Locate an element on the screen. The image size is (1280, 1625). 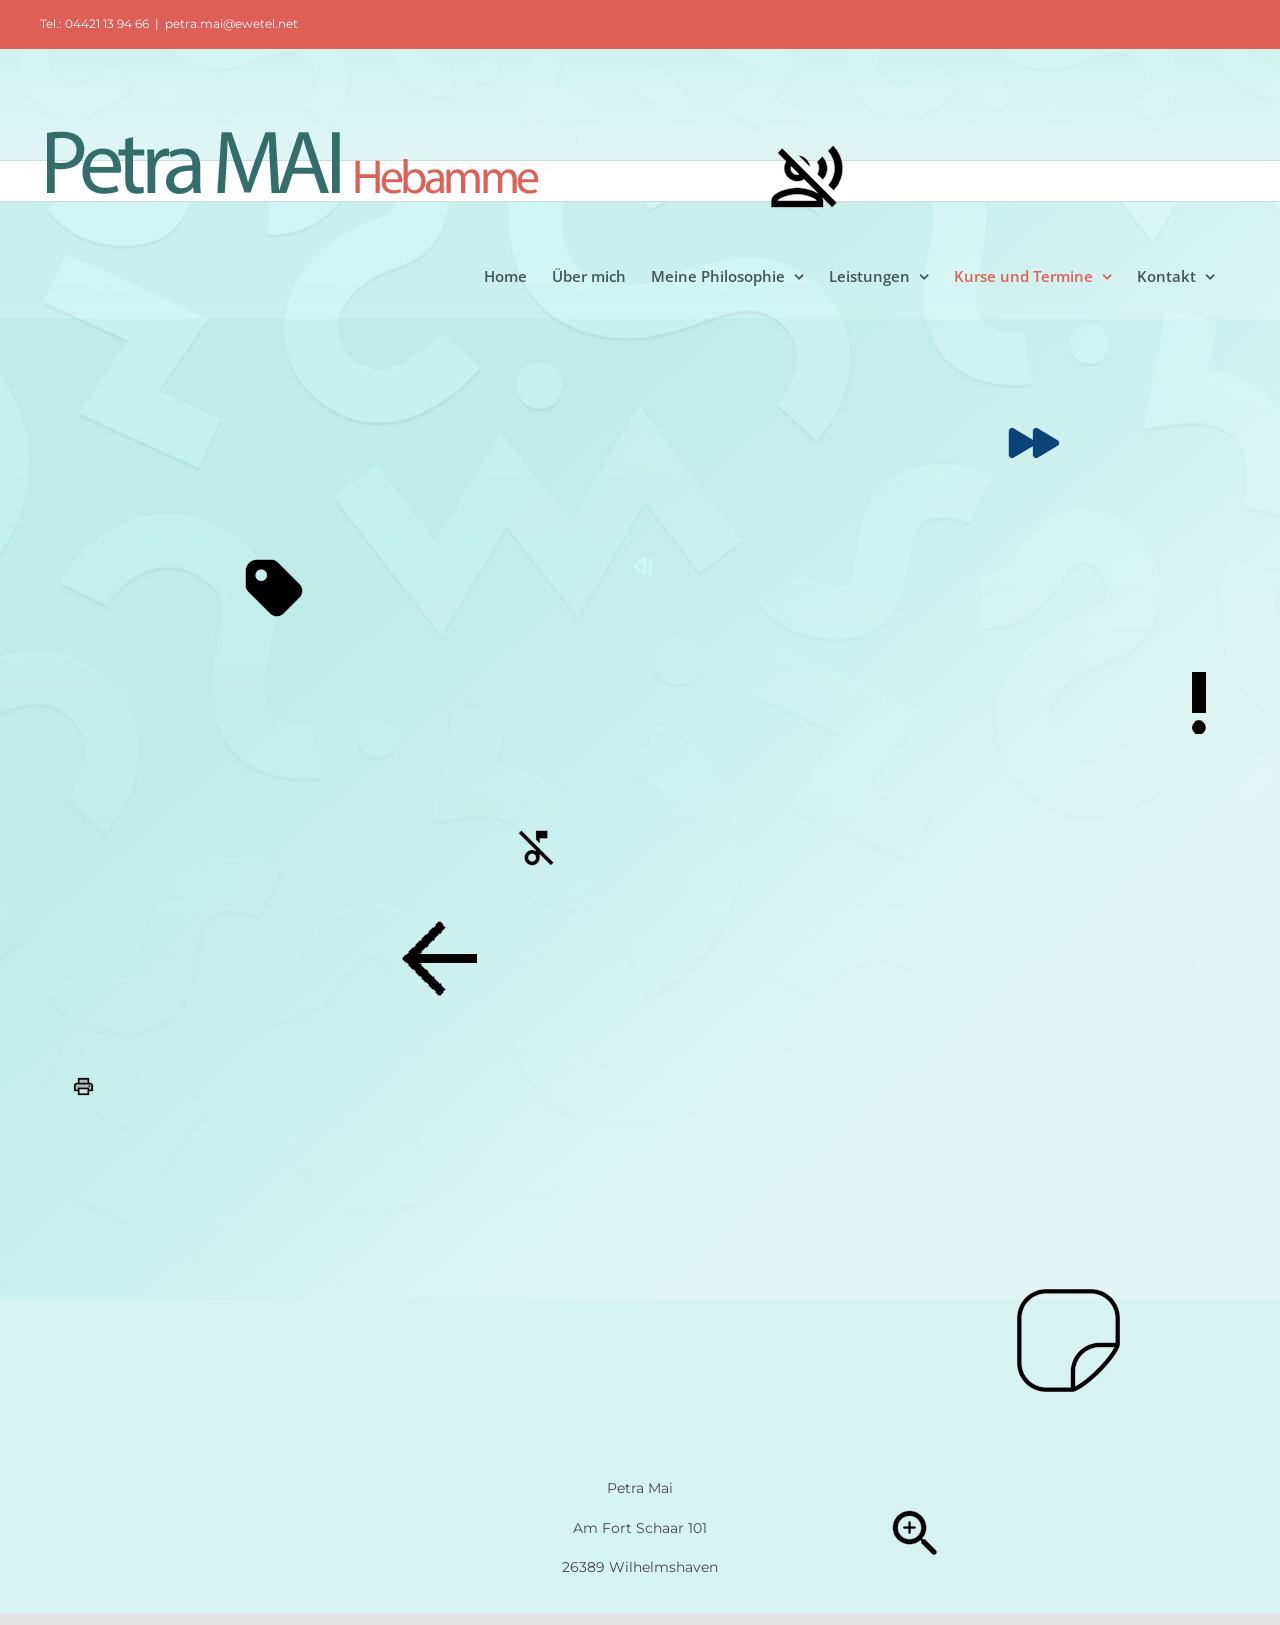
add or manage tags is located at coordinates (274, 588).